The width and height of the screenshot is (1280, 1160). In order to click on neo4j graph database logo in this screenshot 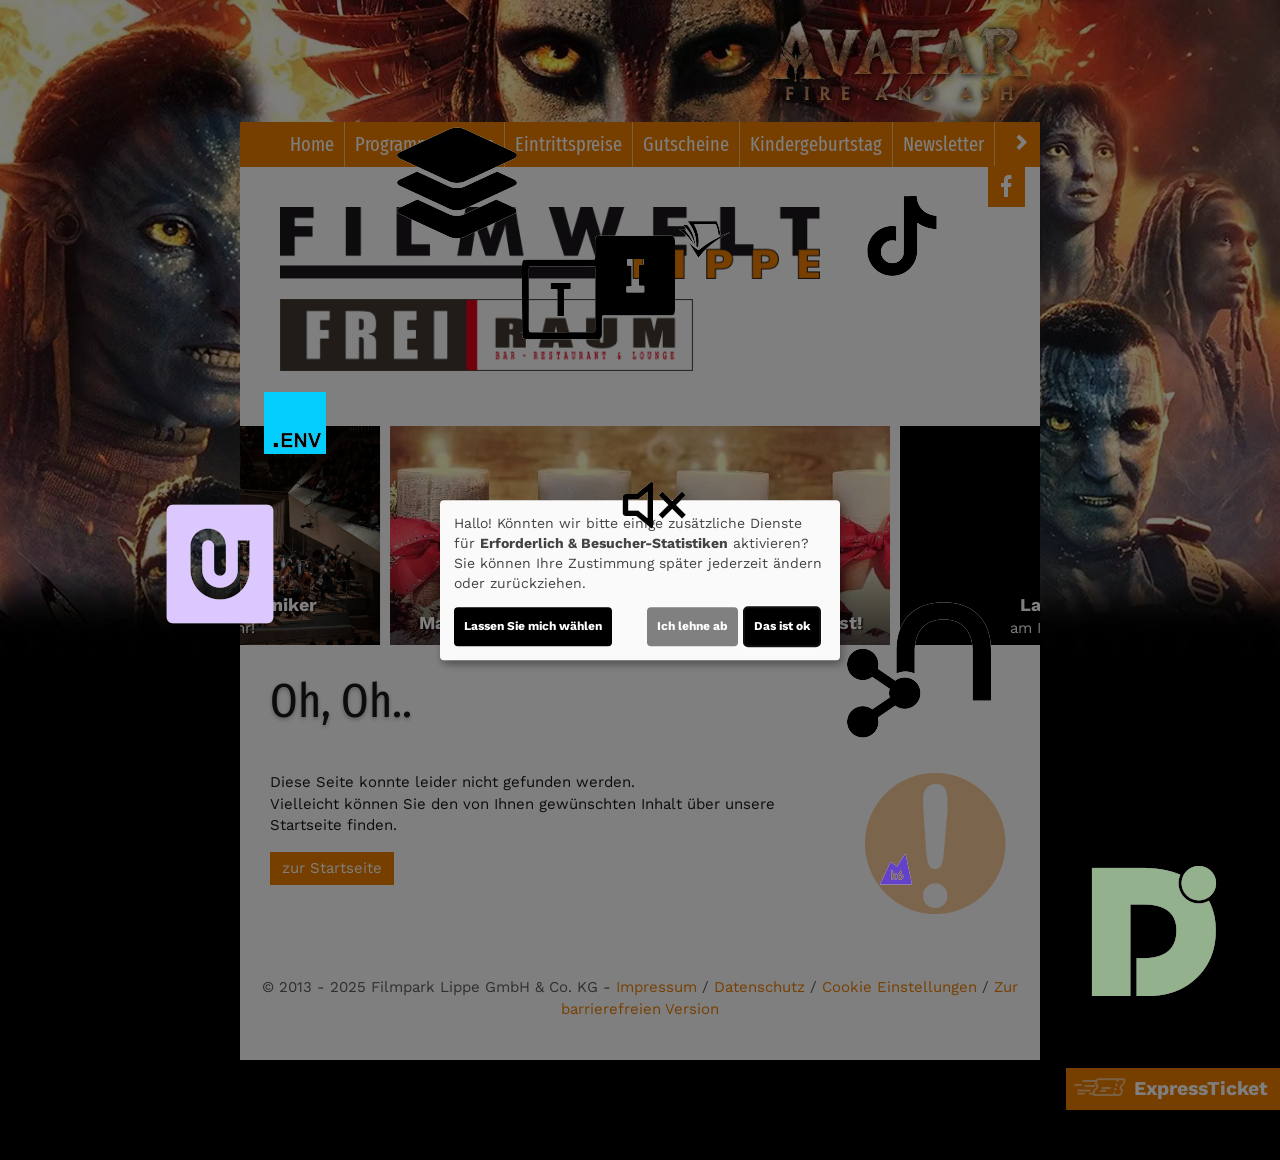, I will do `click(919, 670)`.